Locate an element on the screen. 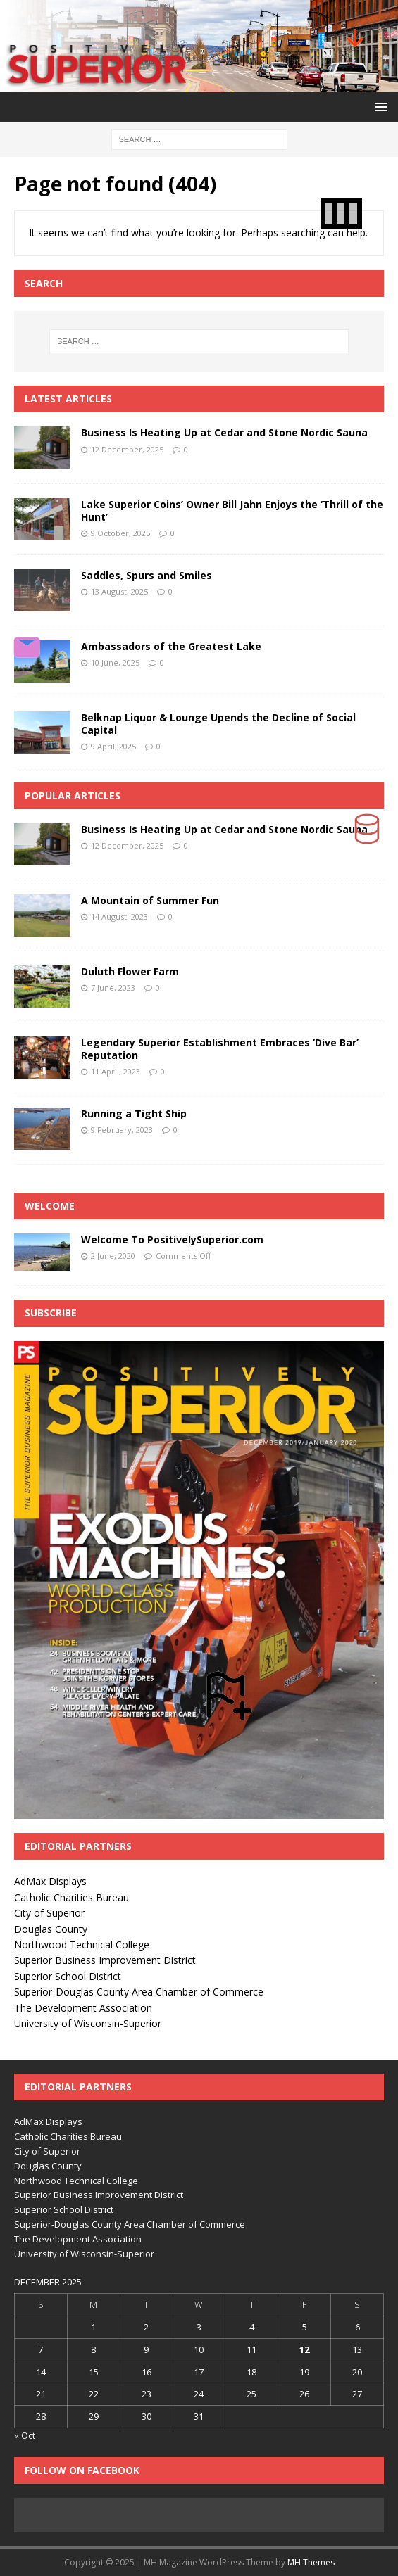 Image resolution: width=398 pixels, height=2576 pixels. scroll down or view more content is located at coordinates (355, 38).